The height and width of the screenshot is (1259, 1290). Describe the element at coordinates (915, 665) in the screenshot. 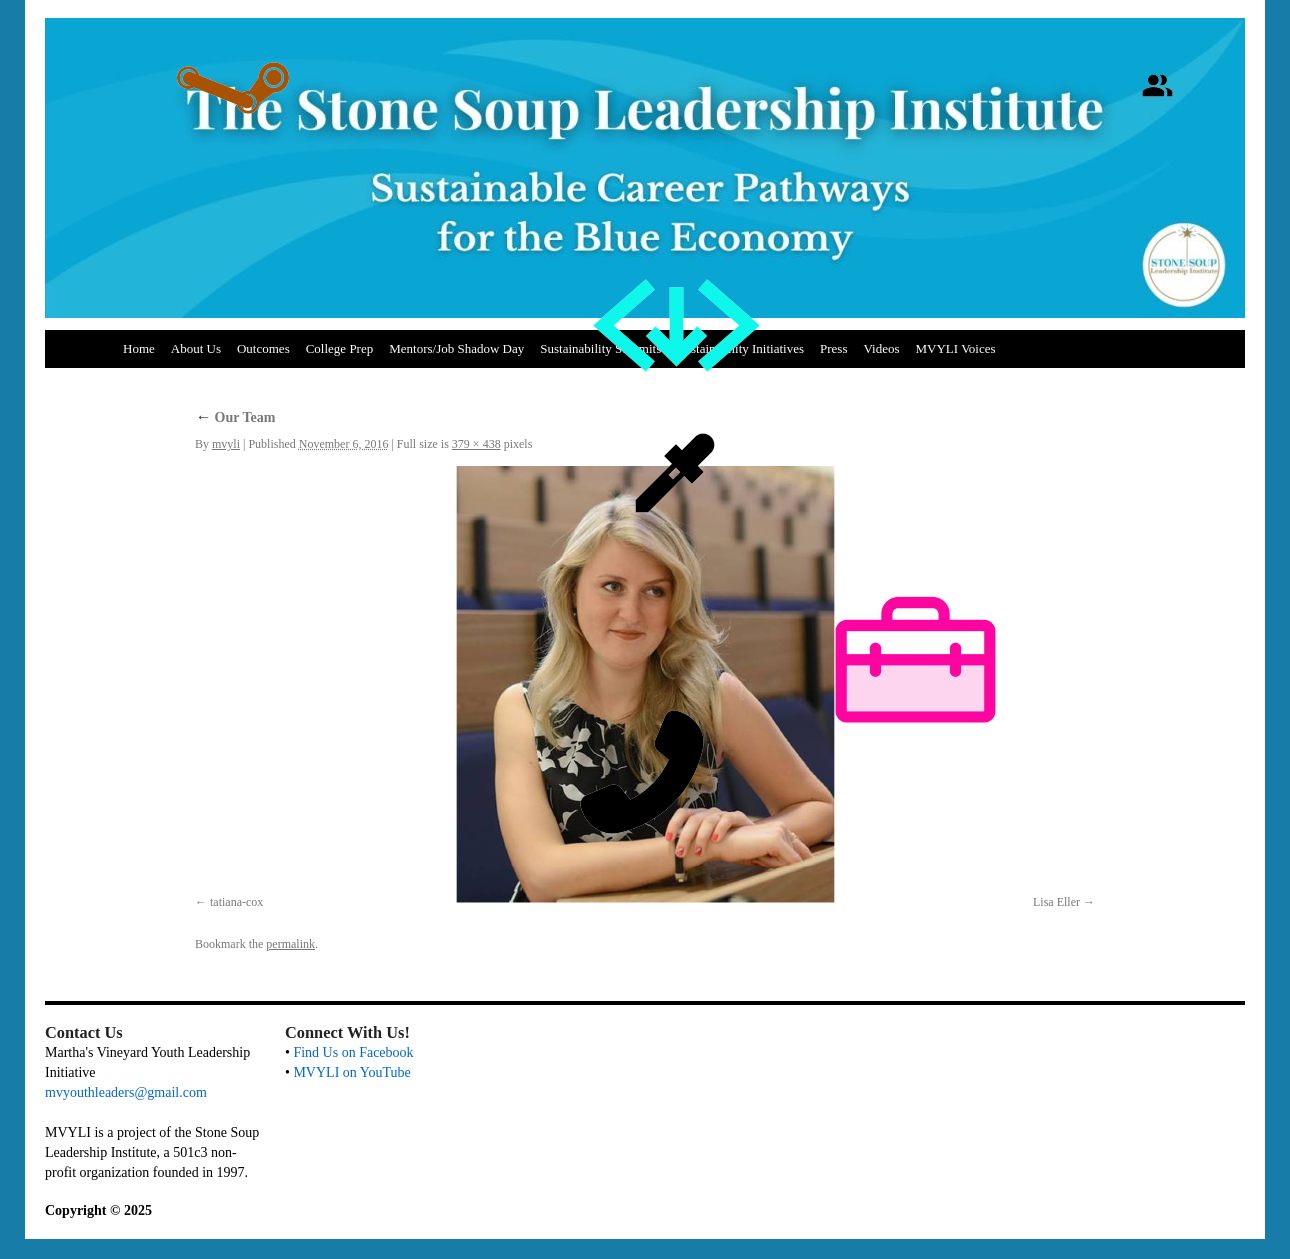

I see `access tools and settings` at that location.